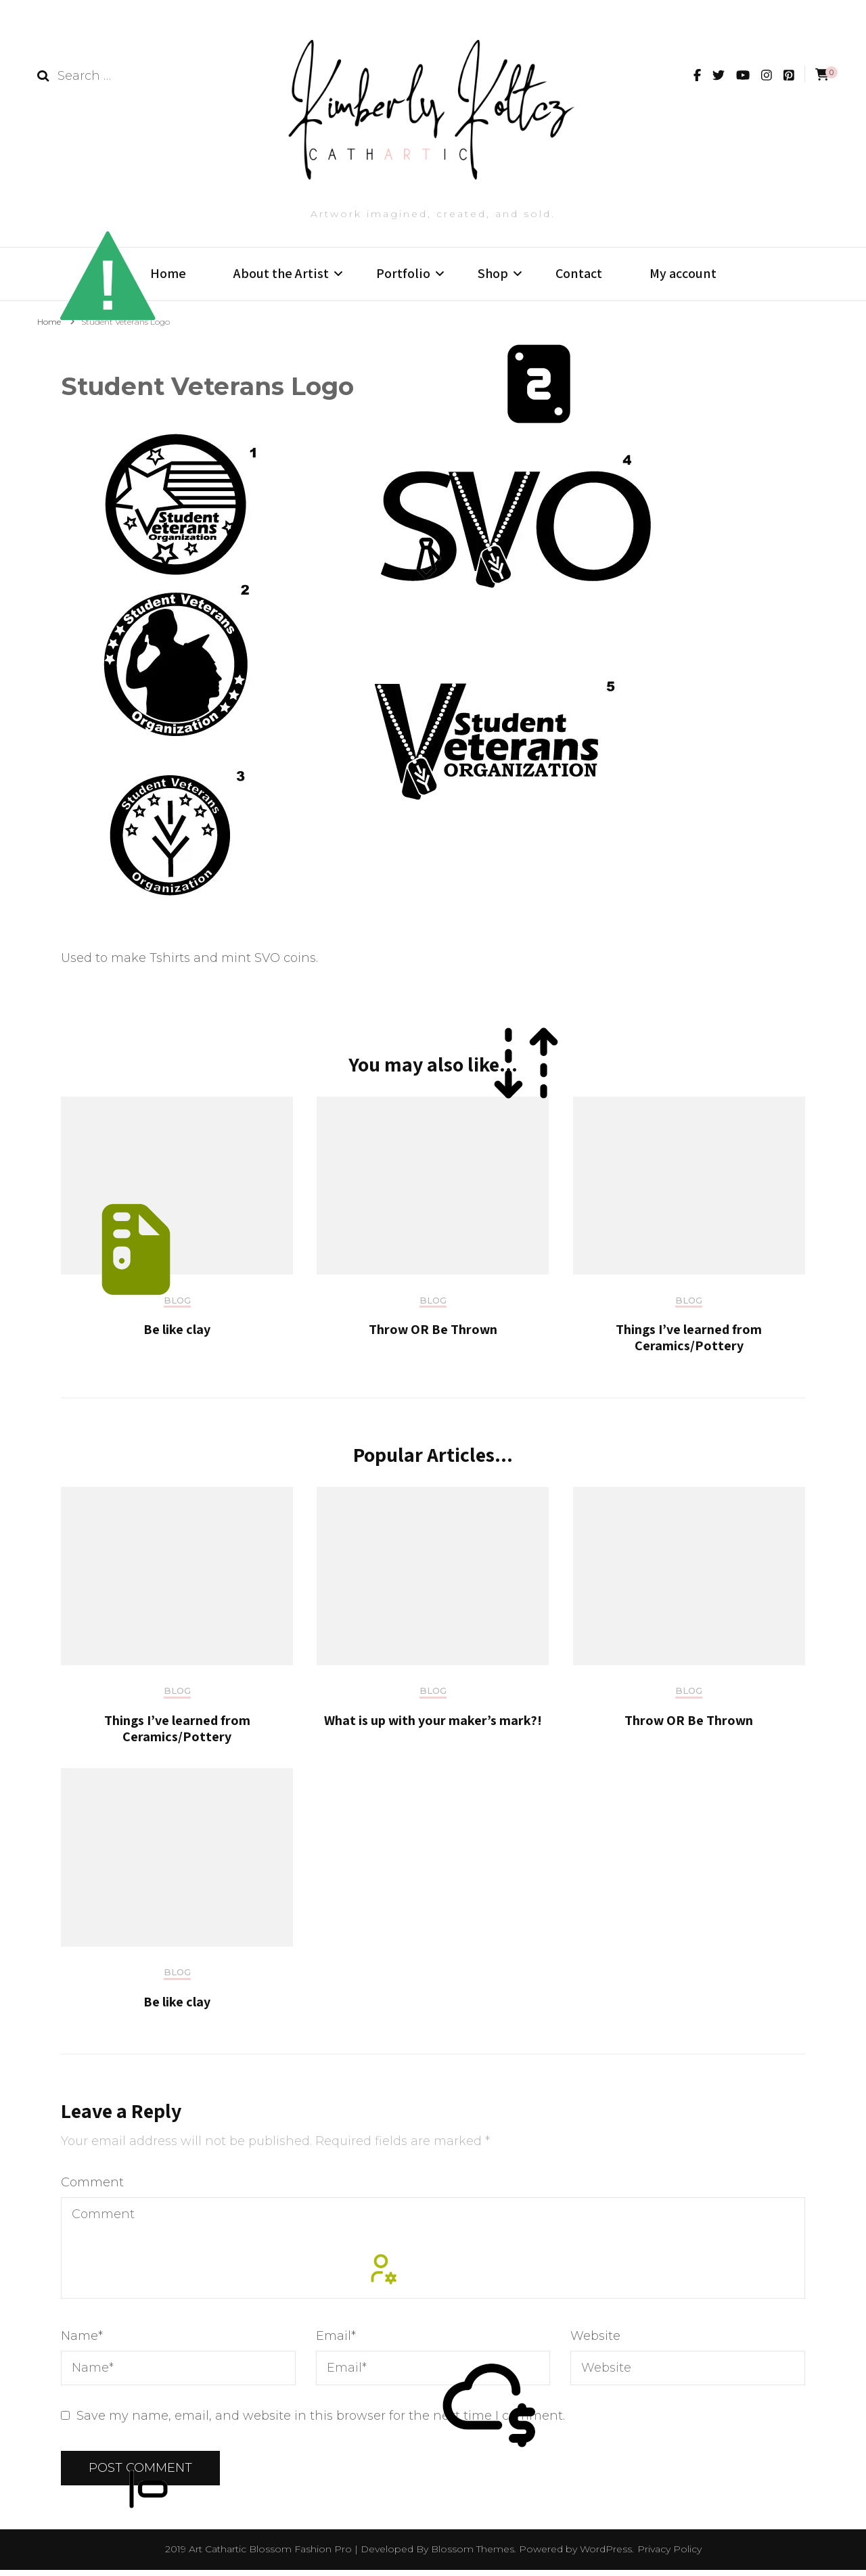 The image size is (866, 2576). What do you see at coordinates (136, 1249) in the screenshot?
I see `view or open a compressed archive file` at bounding box center [136, 1249].